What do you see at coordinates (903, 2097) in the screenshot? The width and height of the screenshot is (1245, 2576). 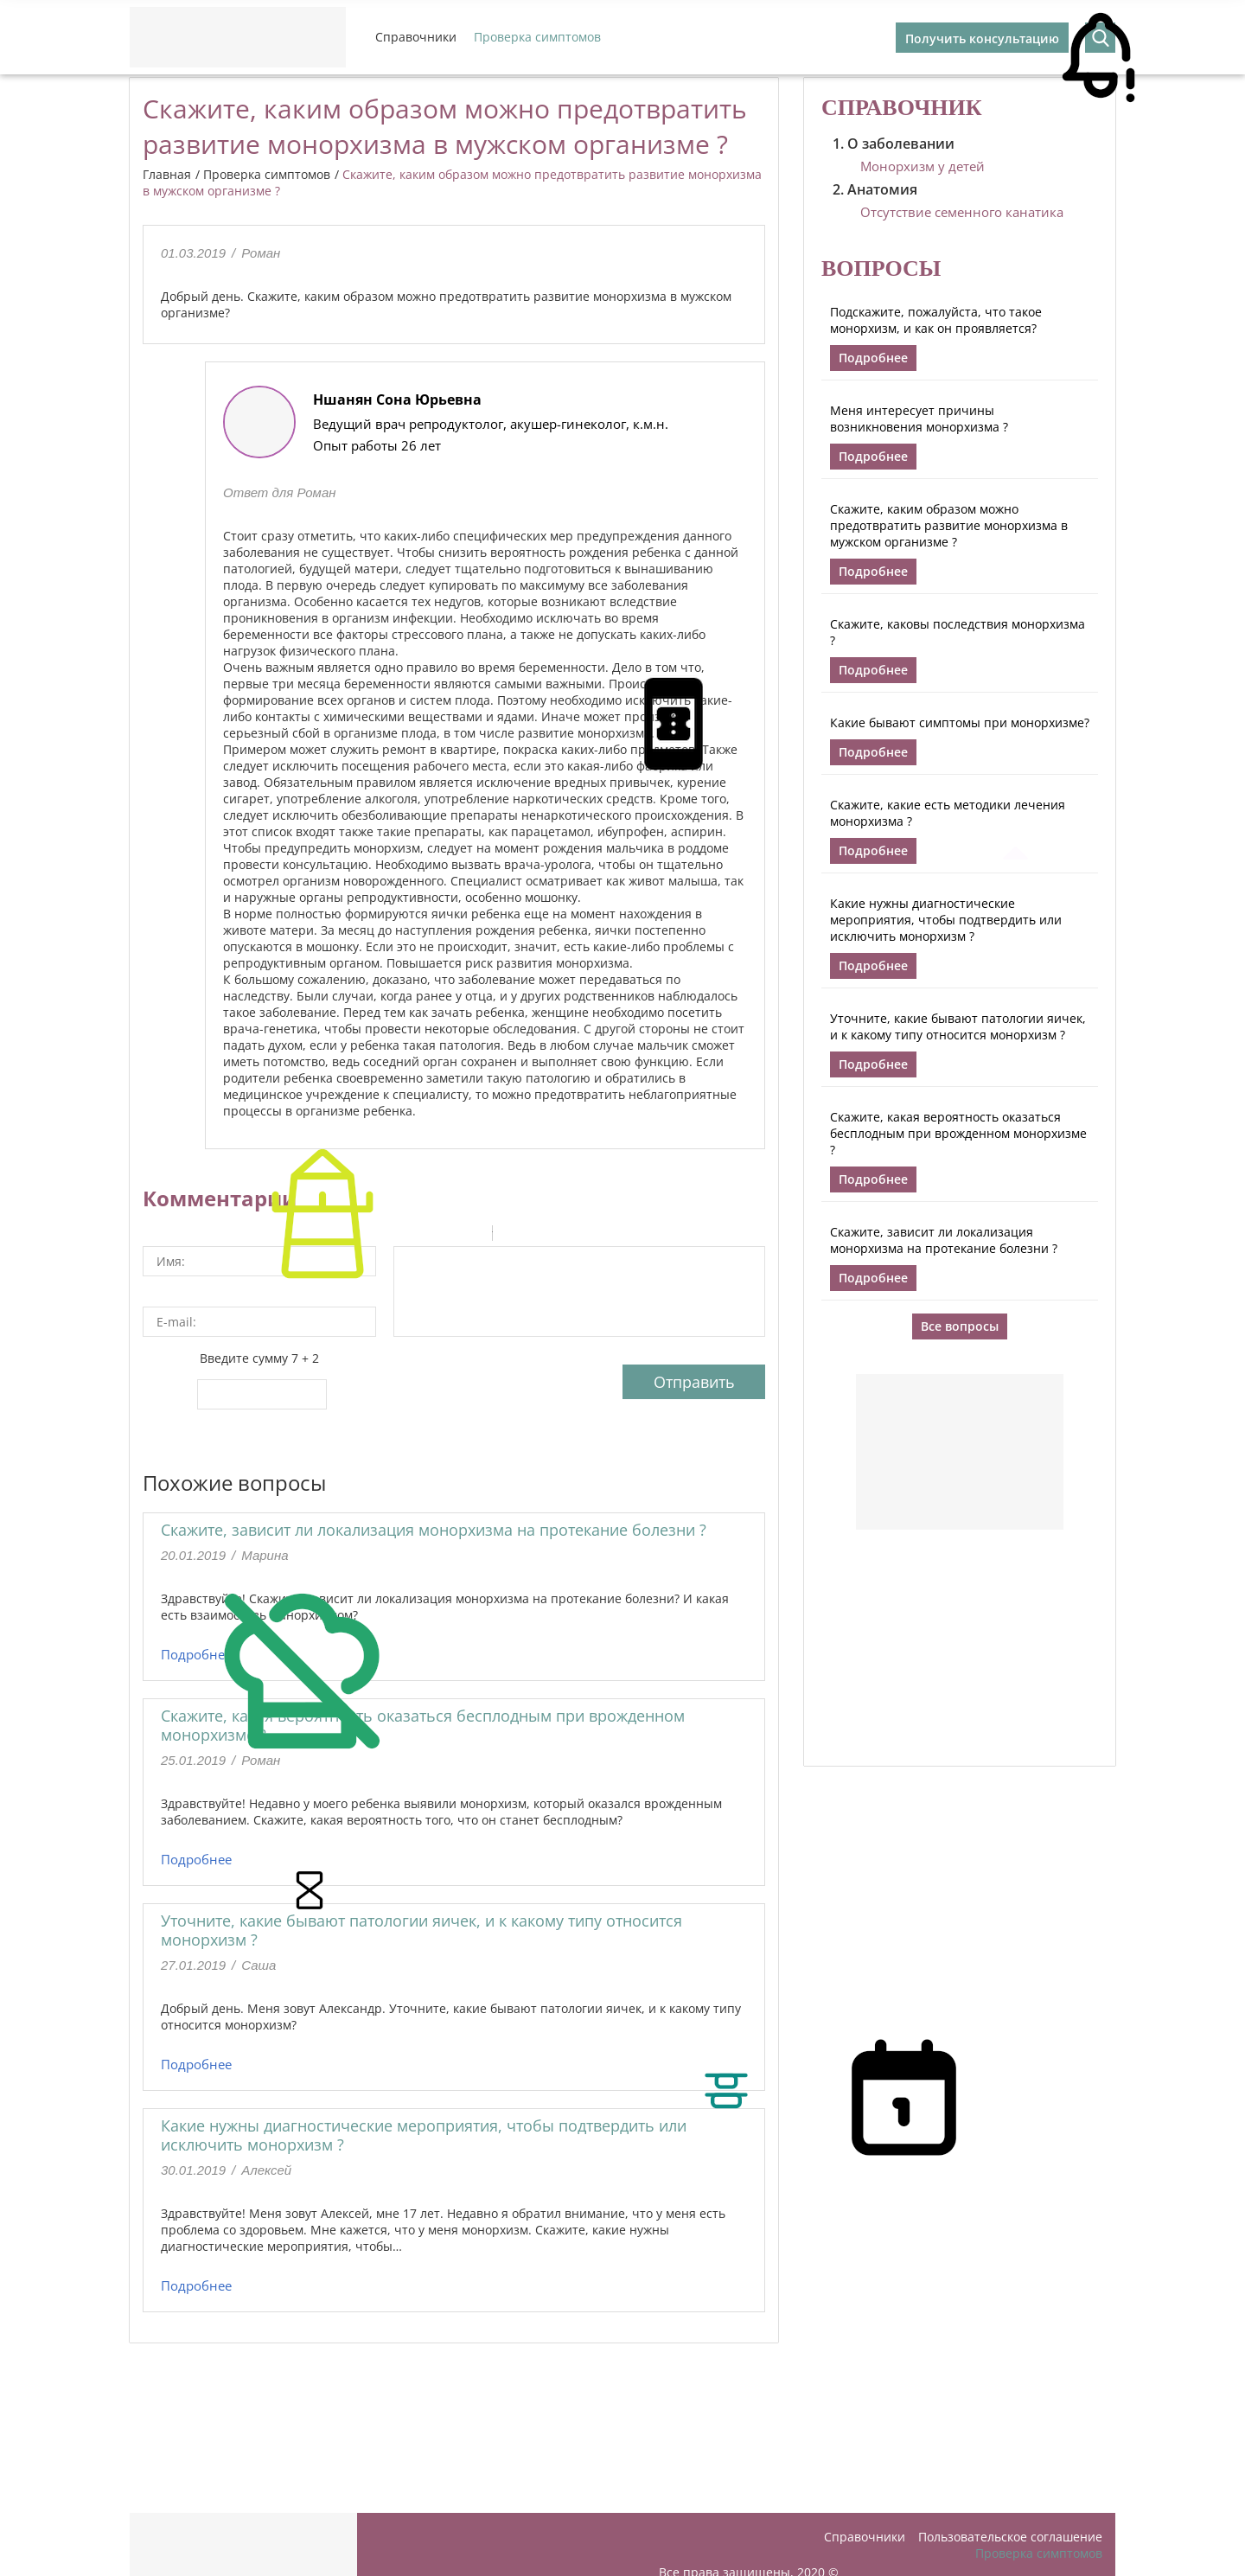 I see `view calendar or schedule` at bounding box center [903, 2097].